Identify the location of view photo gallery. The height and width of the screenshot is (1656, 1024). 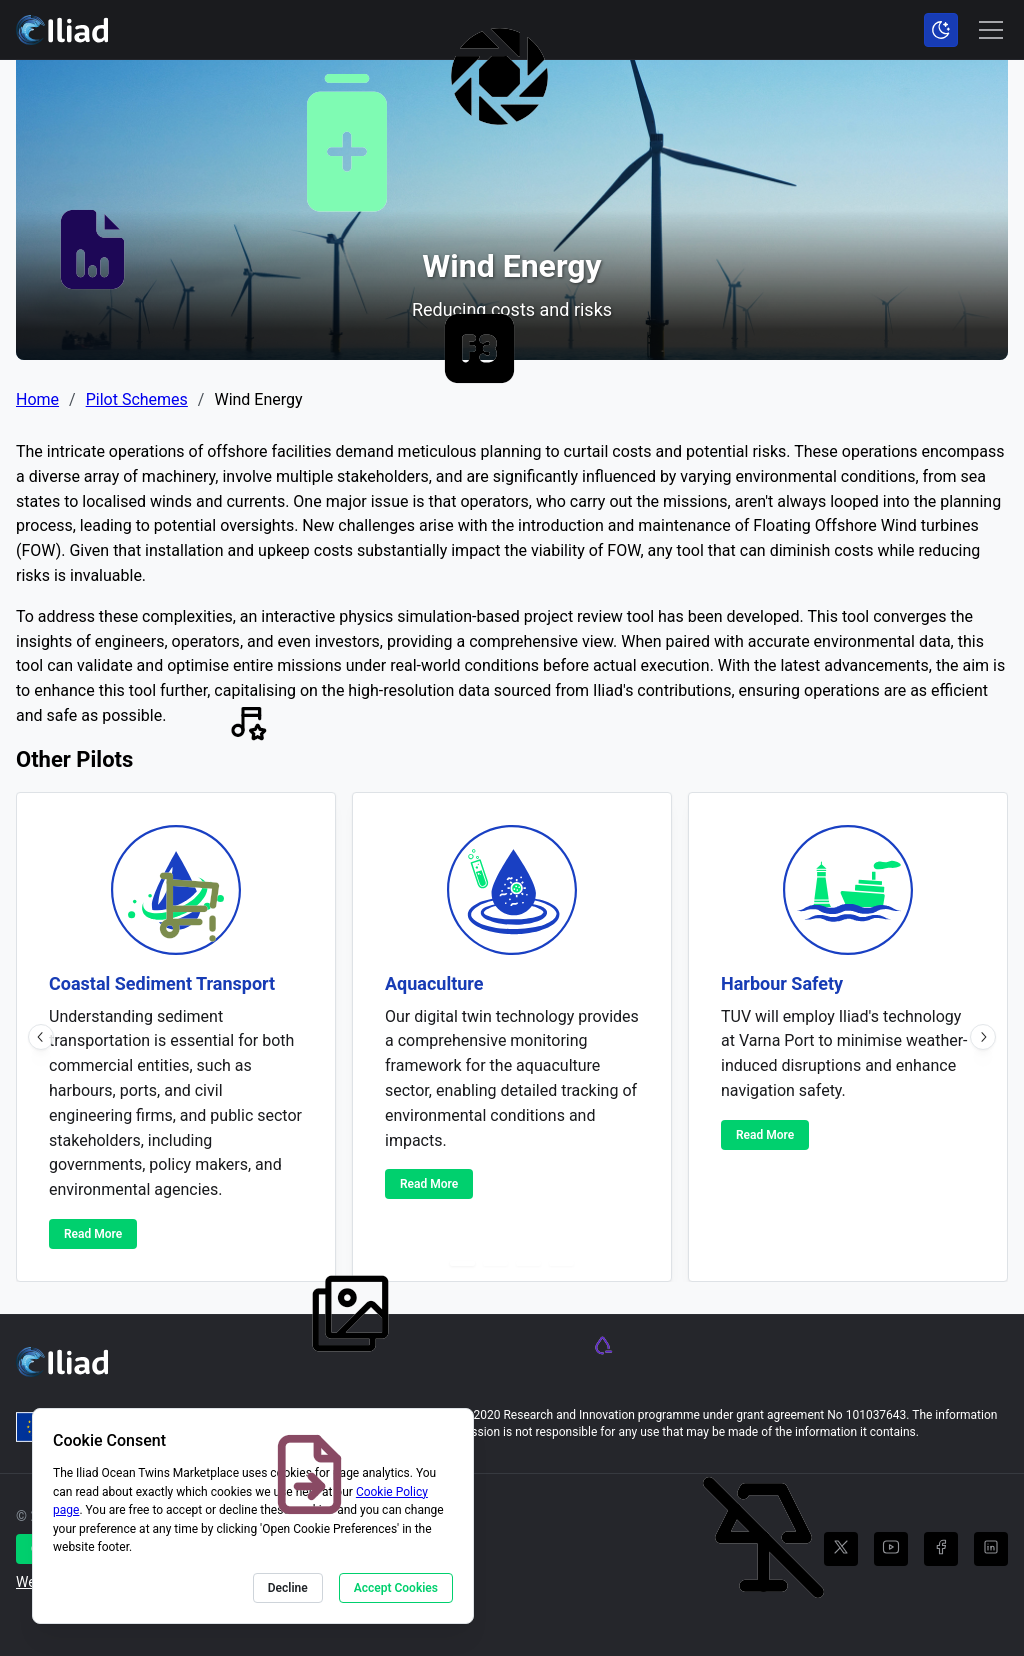
(350, 1313).